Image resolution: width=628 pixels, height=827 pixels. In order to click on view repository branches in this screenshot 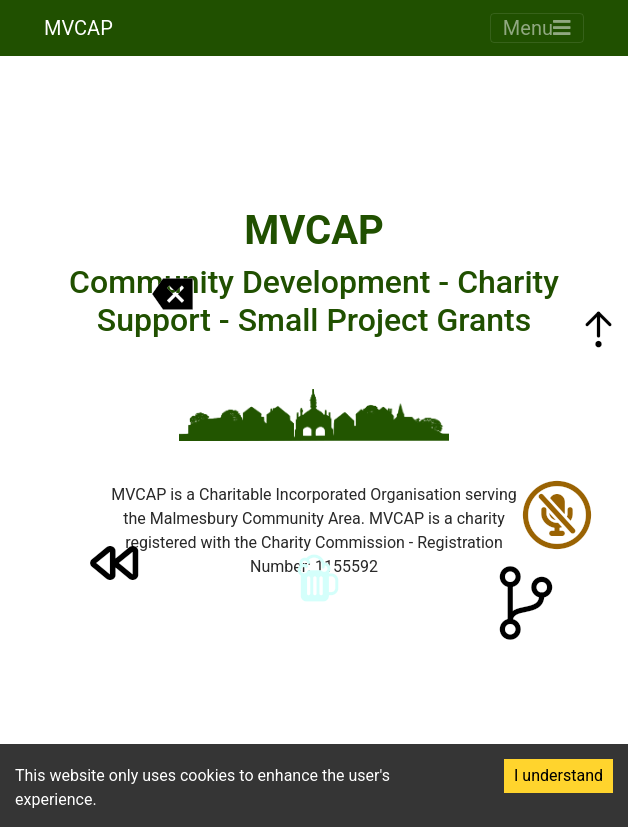, I will do `click(526, 603)`.